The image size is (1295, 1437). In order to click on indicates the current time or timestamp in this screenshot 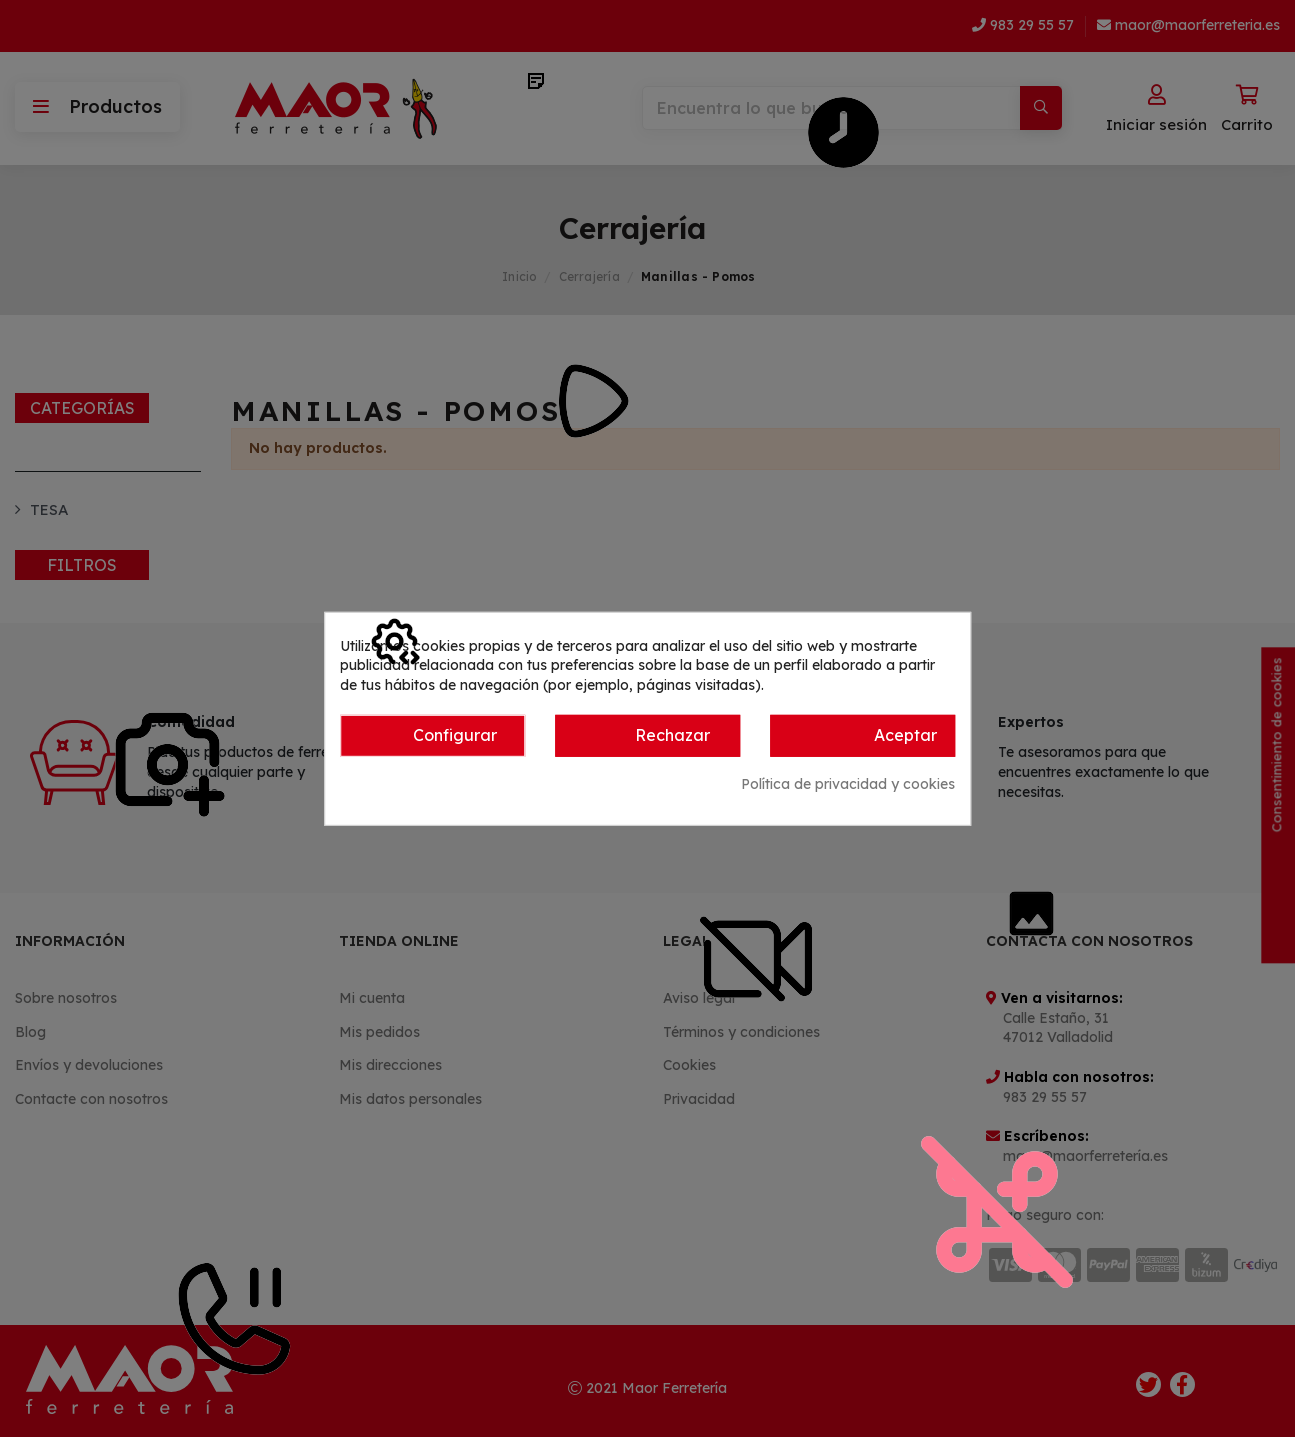, I will do `click(843, 132)`.